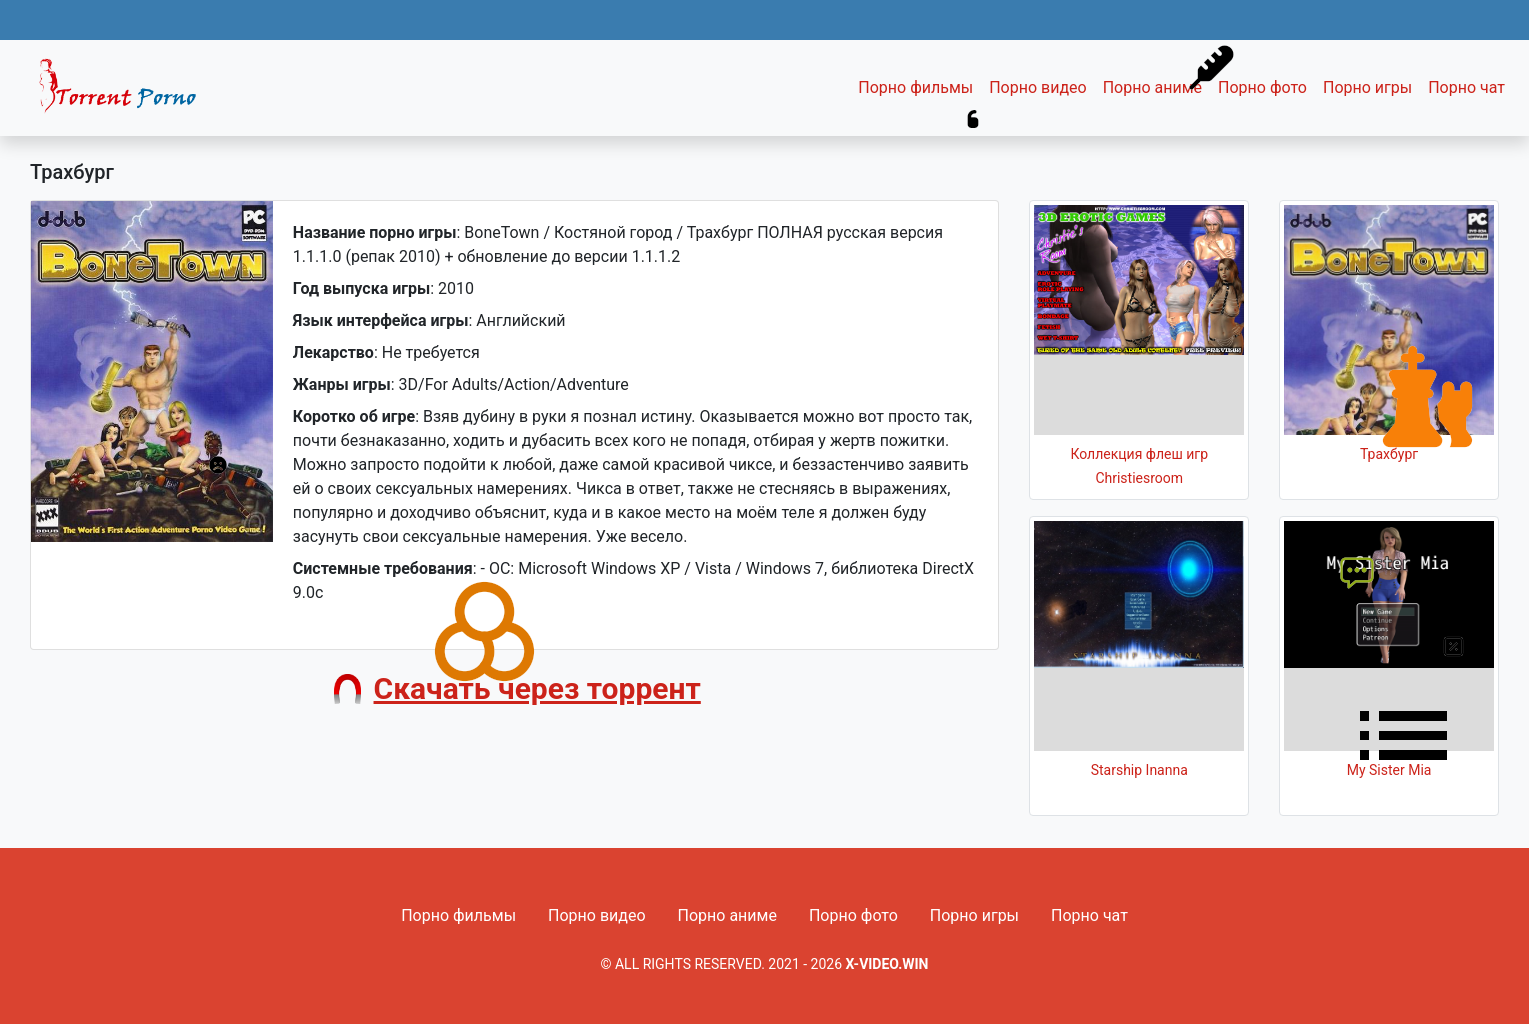  Describe the element at coordinates (1453, 646) in the screenshot. I see `view or apply a discount` at that location.